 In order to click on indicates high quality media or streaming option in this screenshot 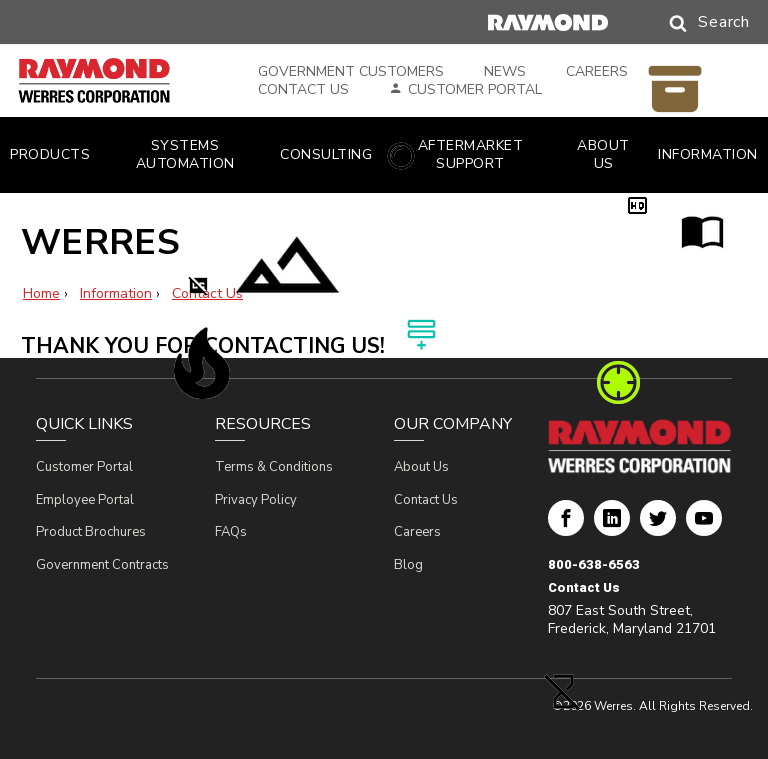, I will do `click(637, 205)`.